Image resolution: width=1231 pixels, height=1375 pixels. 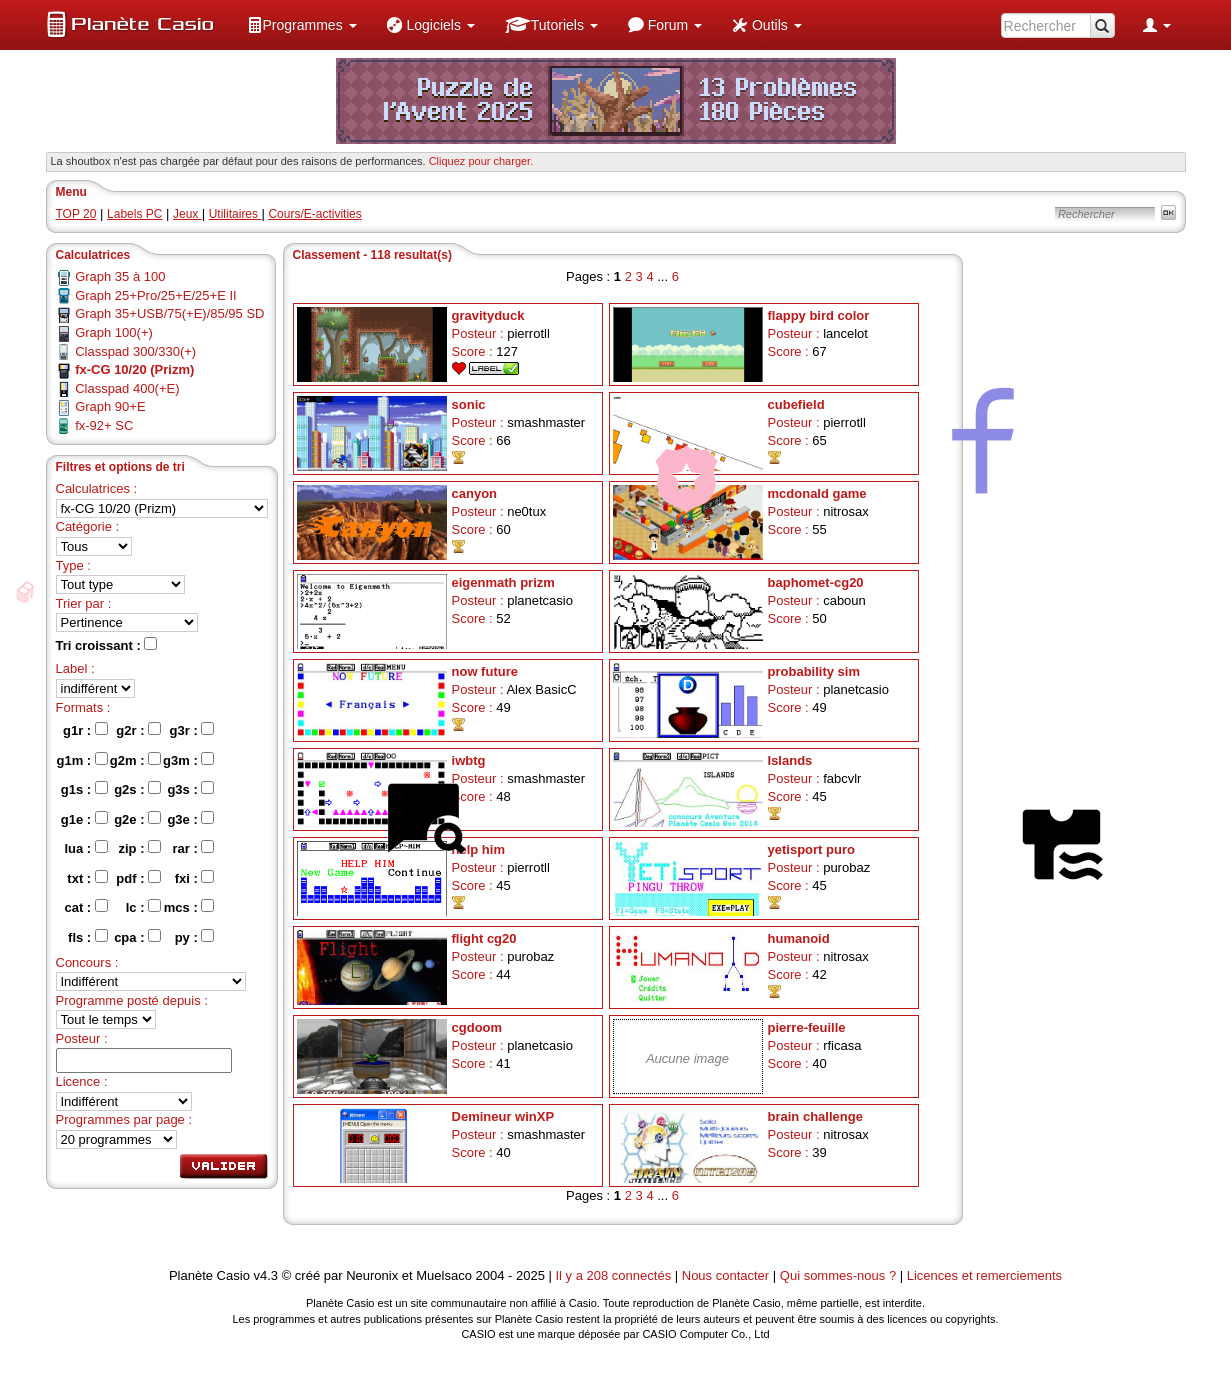 I want to click on open Facebook app, so click(x=981, y=446).